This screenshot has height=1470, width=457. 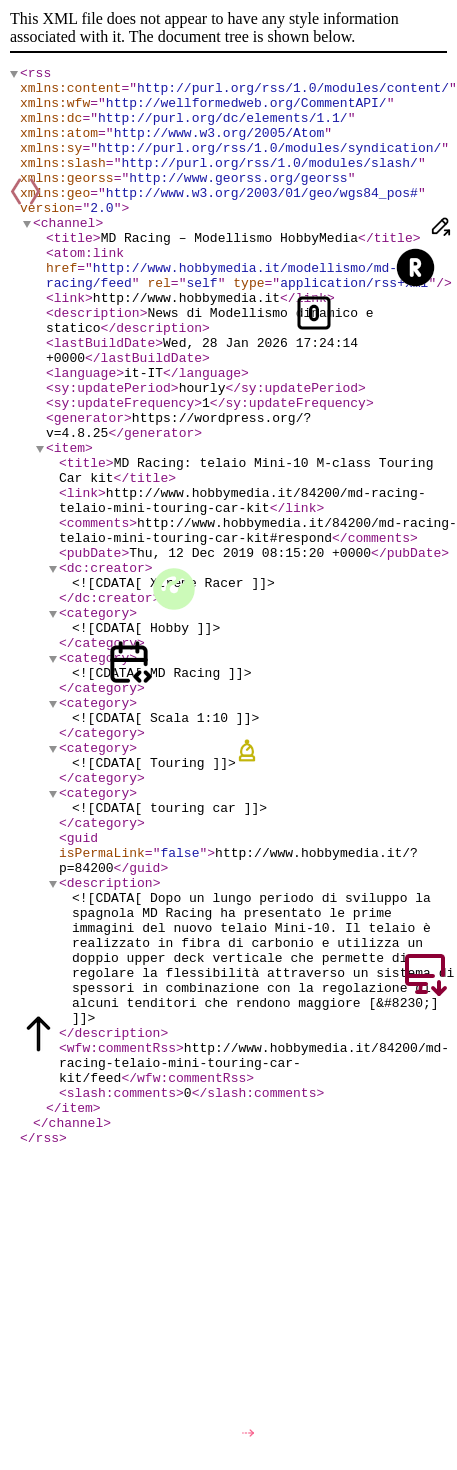 What do you see at coordinates (425, 974) in the screenshot?
I see `download to desktop computer` at bounding box center [425, 974].